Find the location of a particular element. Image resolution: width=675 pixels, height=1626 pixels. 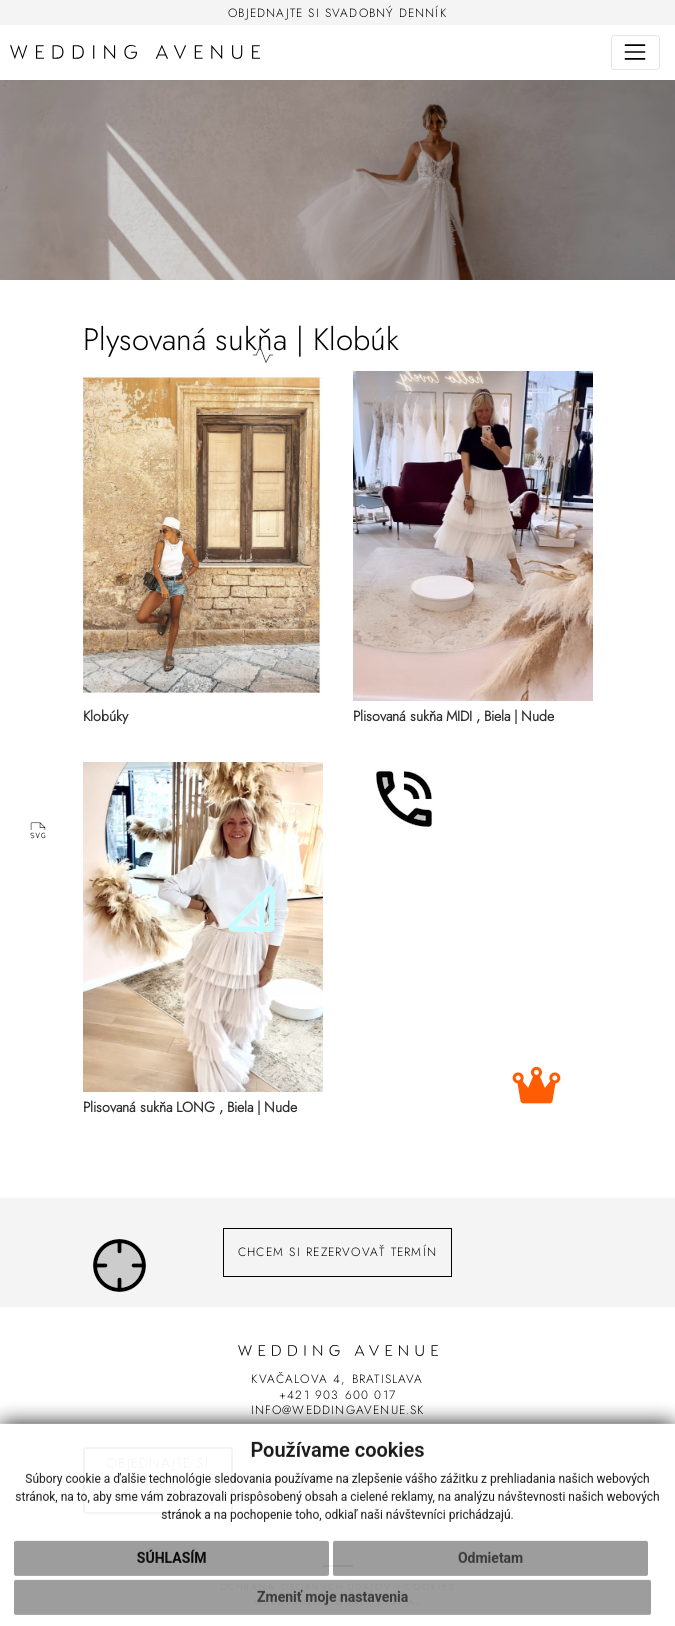

center map on current location is located at coordinates (119, 1265).